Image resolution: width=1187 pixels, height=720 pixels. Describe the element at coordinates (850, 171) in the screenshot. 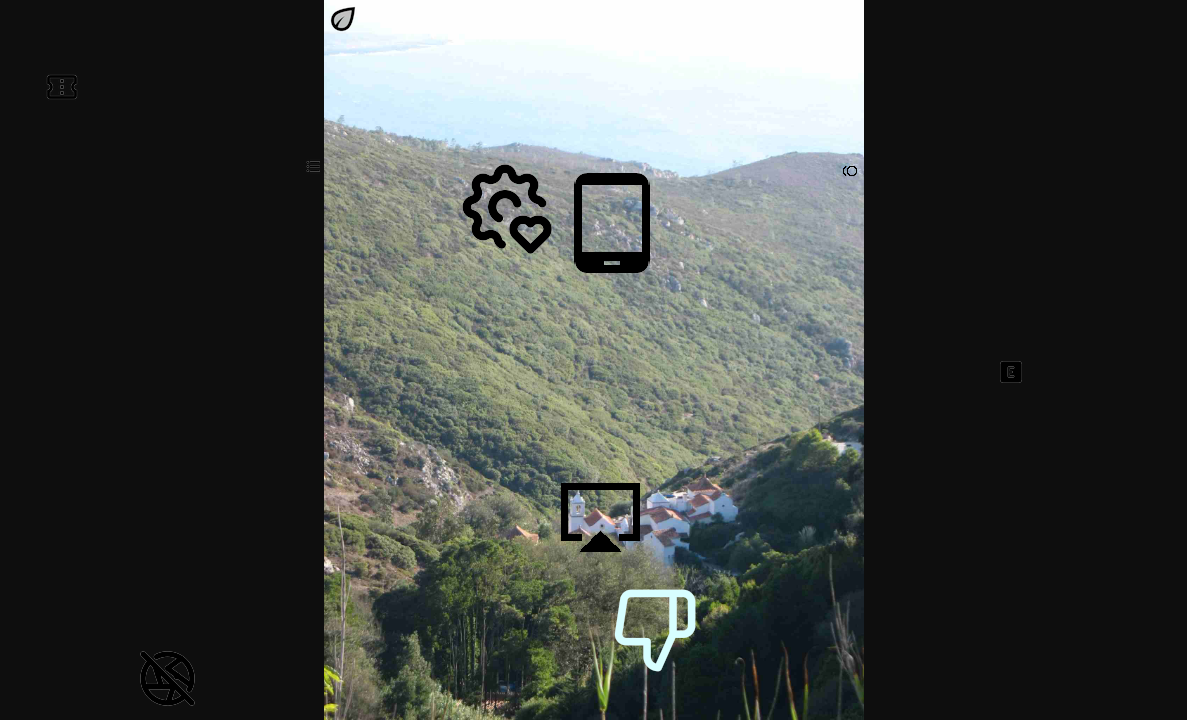

I see `view toll or payment information` at that location.